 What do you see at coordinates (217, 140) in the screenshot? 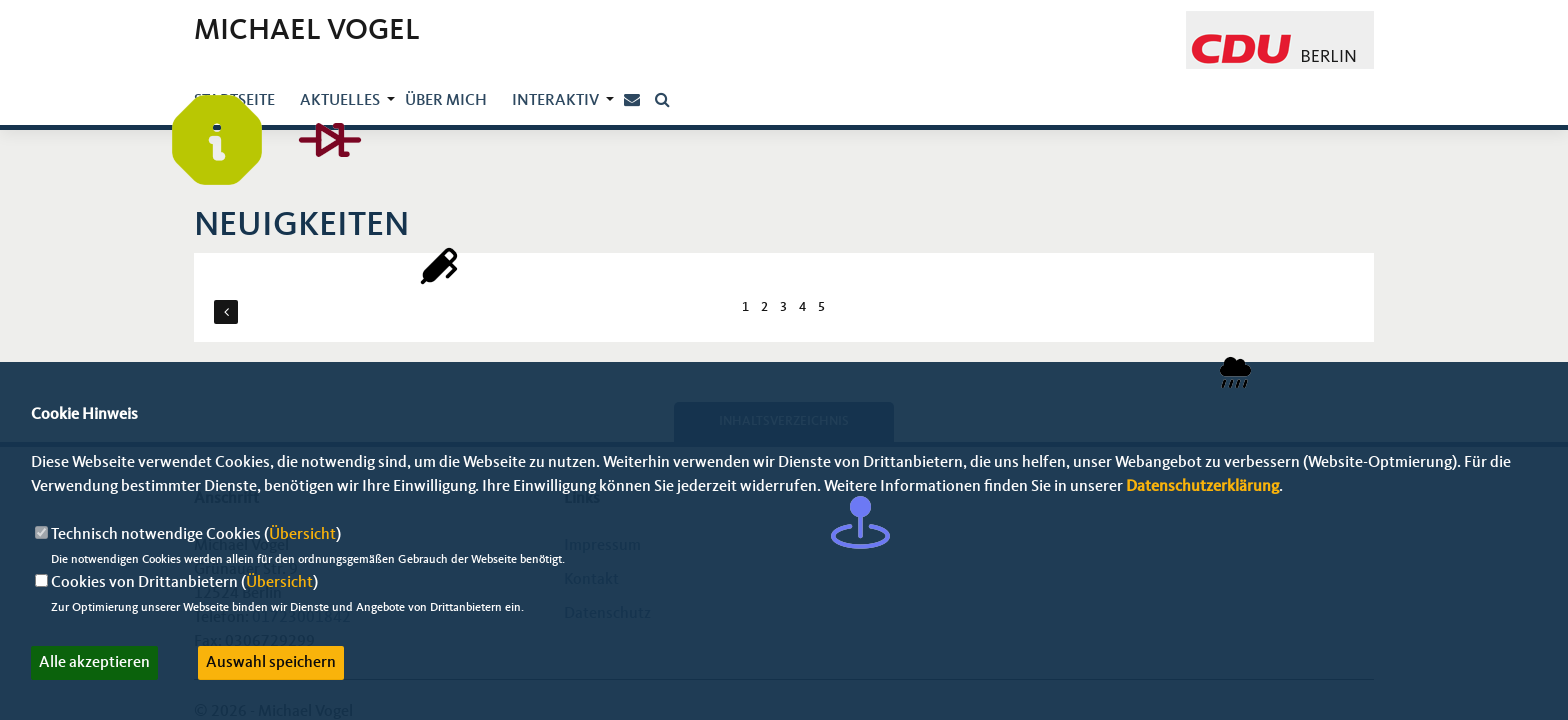
I see `view more information or details` at bounding box center [217, 140].